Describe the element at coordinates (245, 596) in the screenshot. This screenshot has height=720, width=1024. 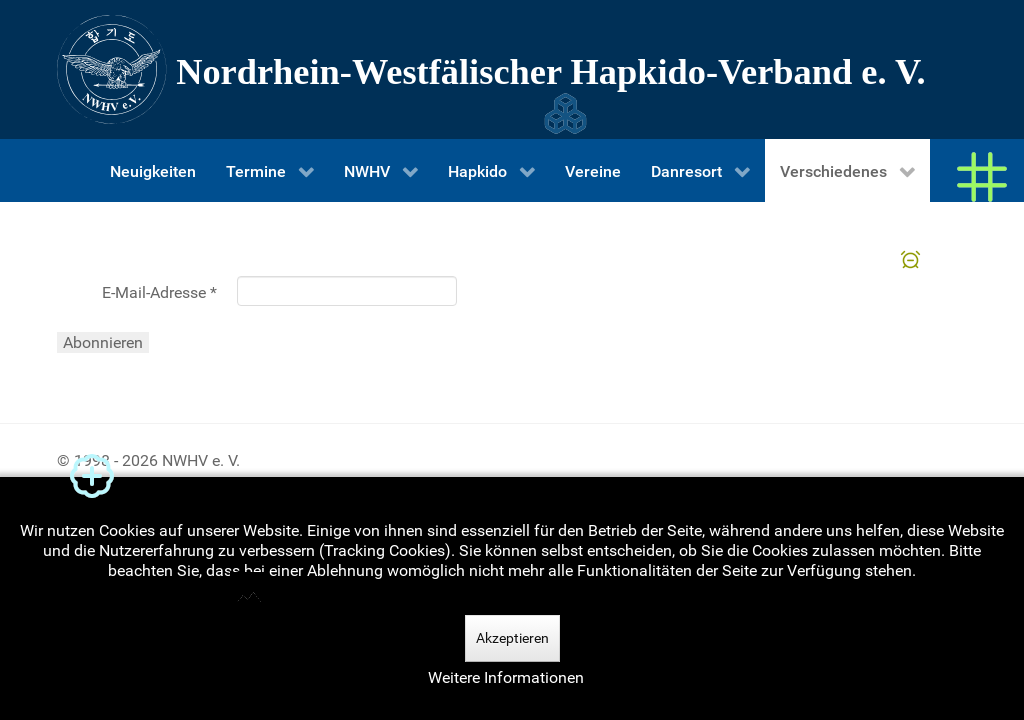
I see `view or apply image filters` at that location.